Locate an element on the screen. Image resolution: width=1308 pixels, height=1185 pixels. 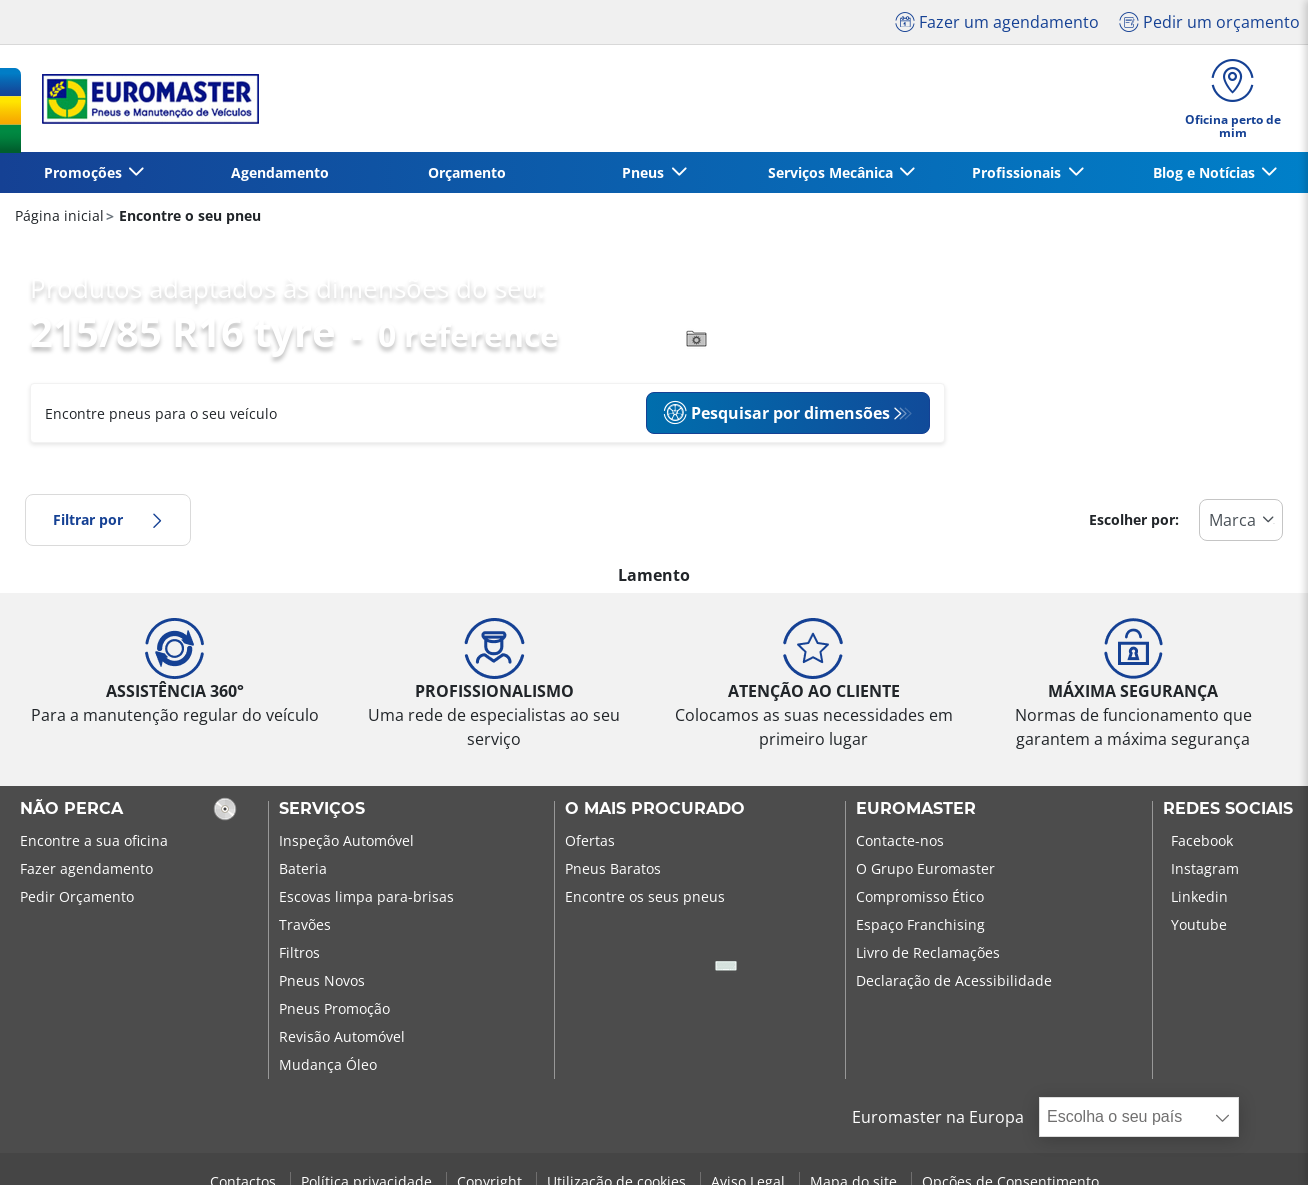
access smart folder with automated mail rules is located at coordinates (696, 338).